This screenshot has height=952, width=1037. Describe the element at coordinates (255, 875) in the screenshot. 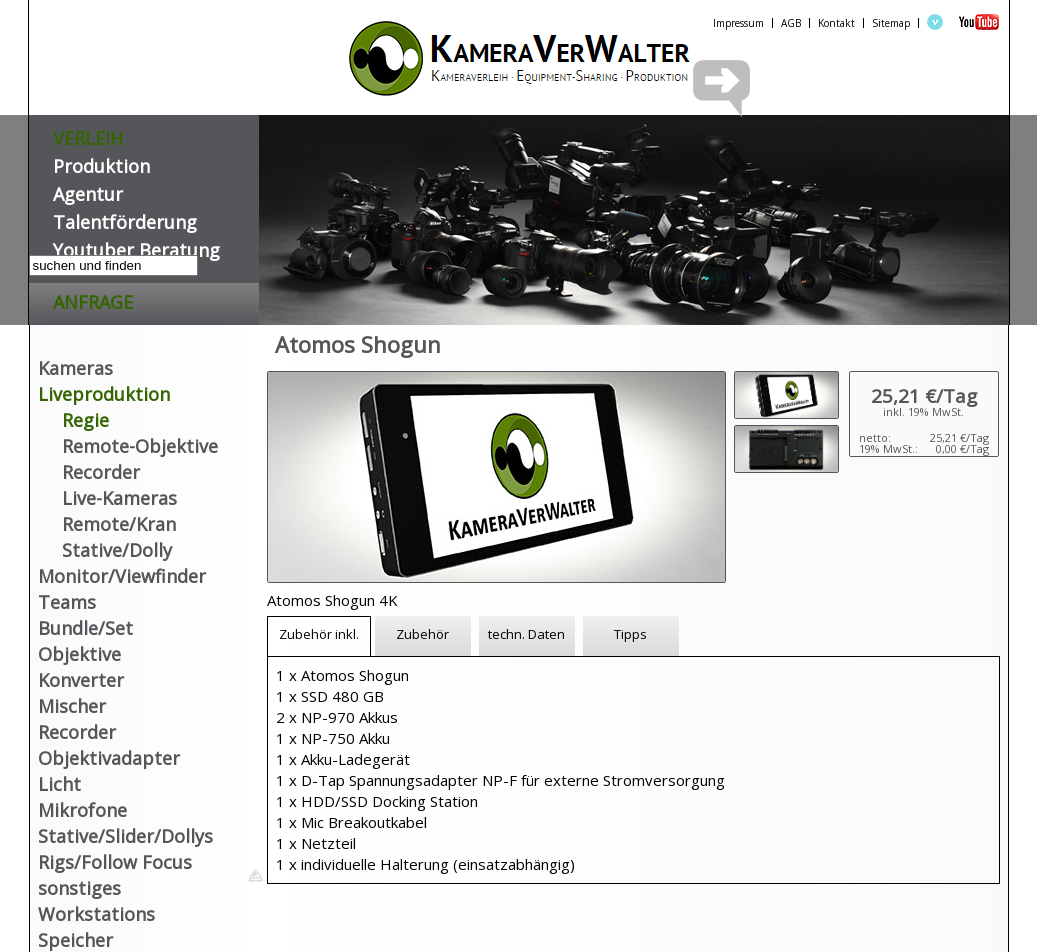

I see `eject removable media or disc` at that location.